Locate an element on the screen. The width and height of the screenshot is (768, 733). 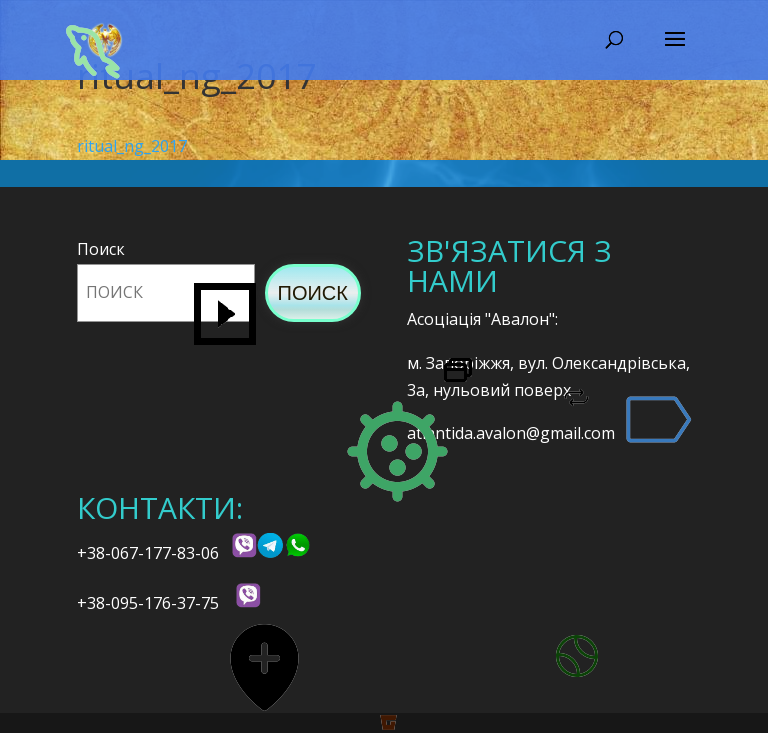
add a new location pin is located at coordinates (264, 667).